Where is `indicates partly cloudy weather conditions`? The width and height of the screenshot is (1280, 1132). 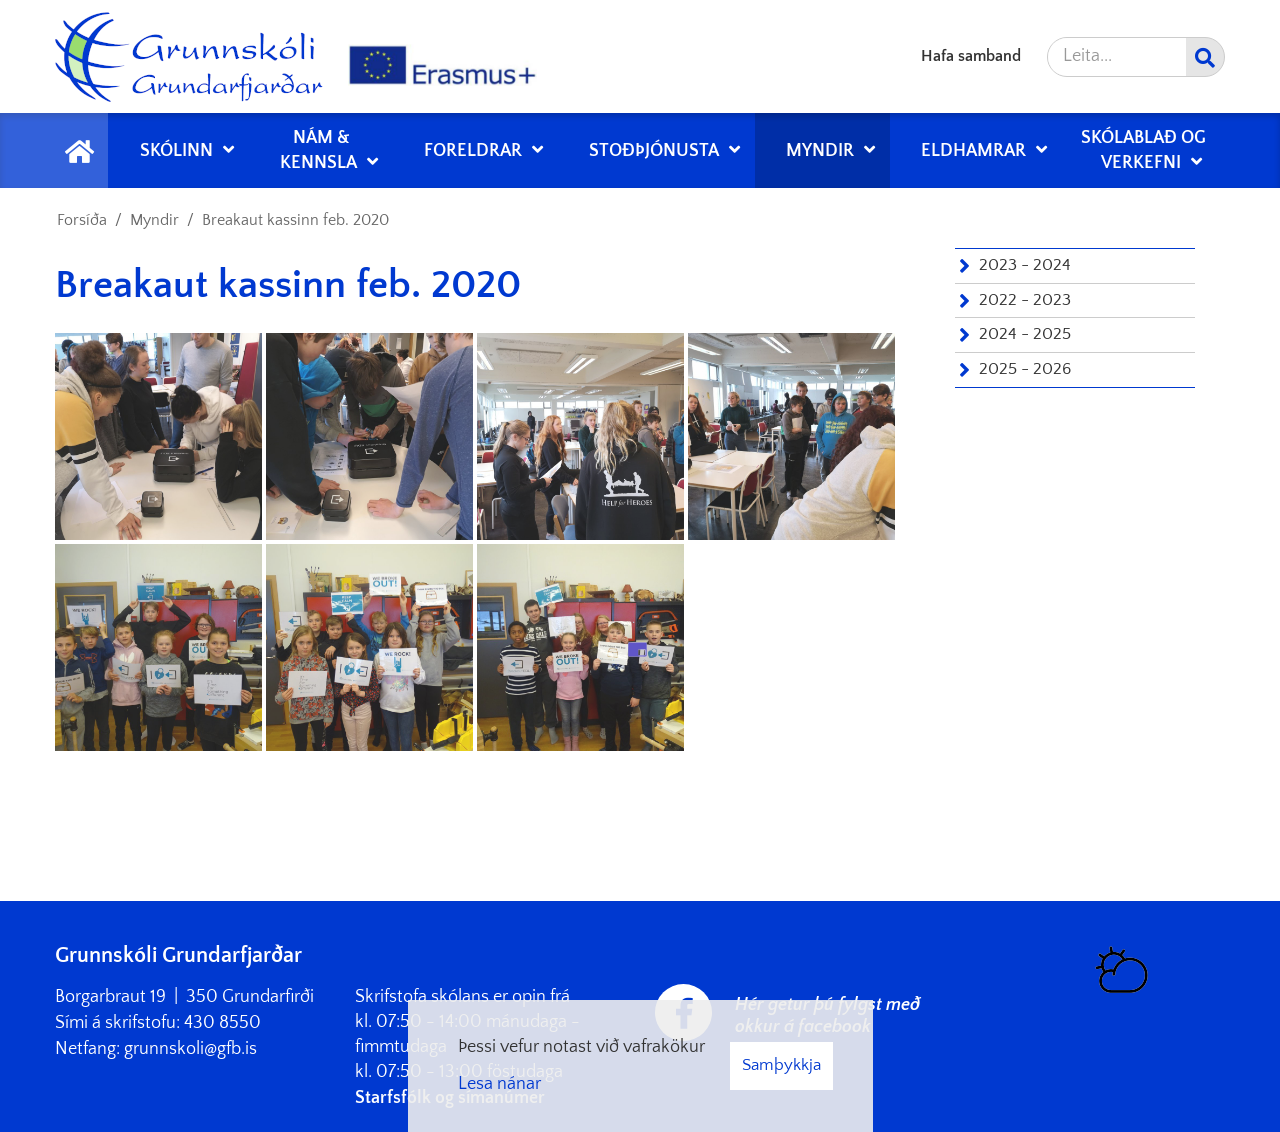
indicates partly cloudy weather conditions is located at coordinates (1121, 970).